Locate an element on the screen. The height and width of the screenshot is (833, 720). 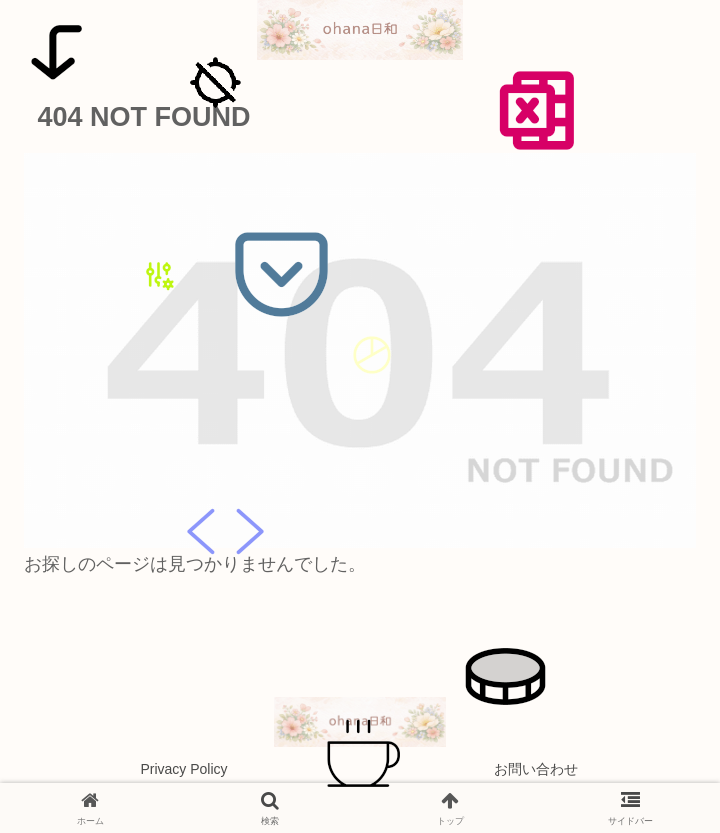
view analytics or statistics breakdown is located at coordinates (372, 355).